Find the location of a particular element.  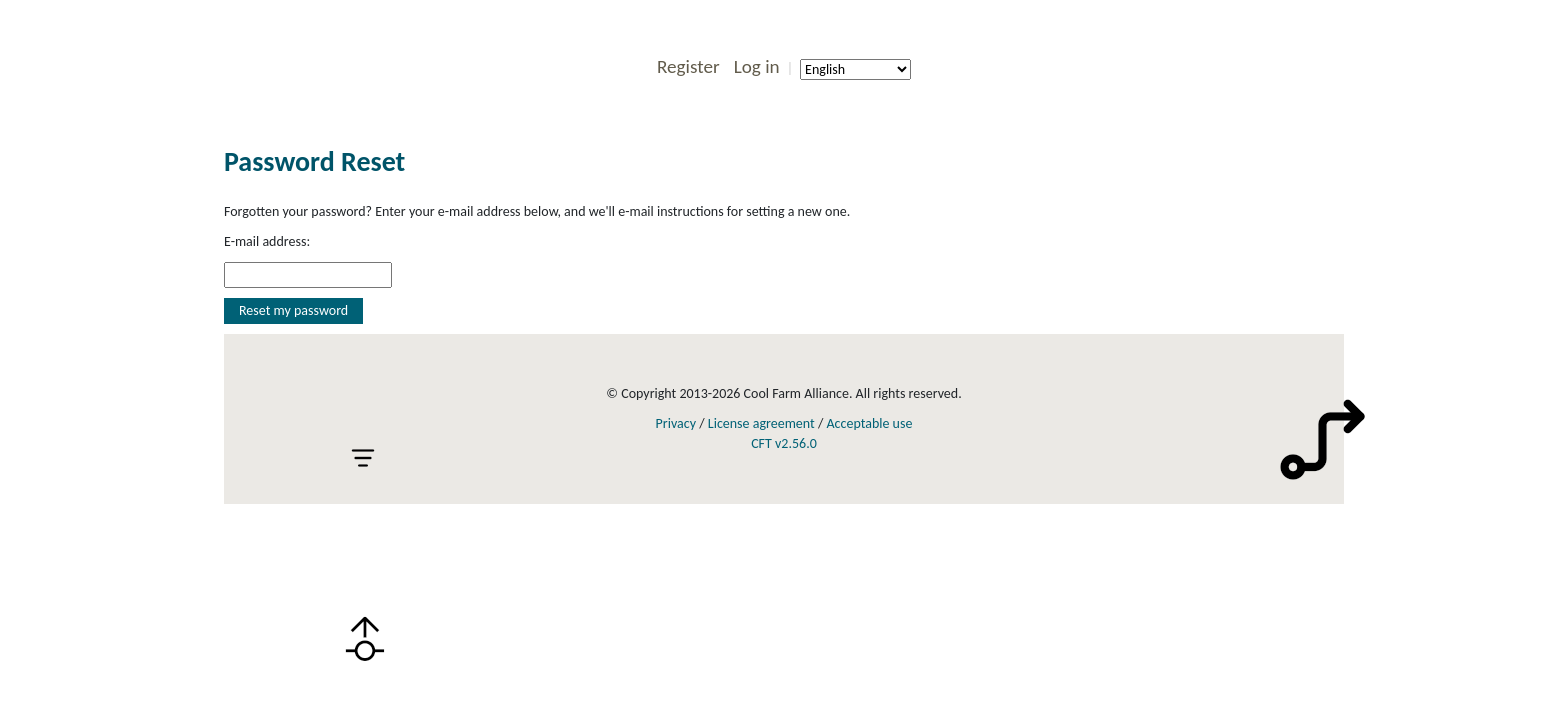

filter list or search results is located at coordinates (363, 458).